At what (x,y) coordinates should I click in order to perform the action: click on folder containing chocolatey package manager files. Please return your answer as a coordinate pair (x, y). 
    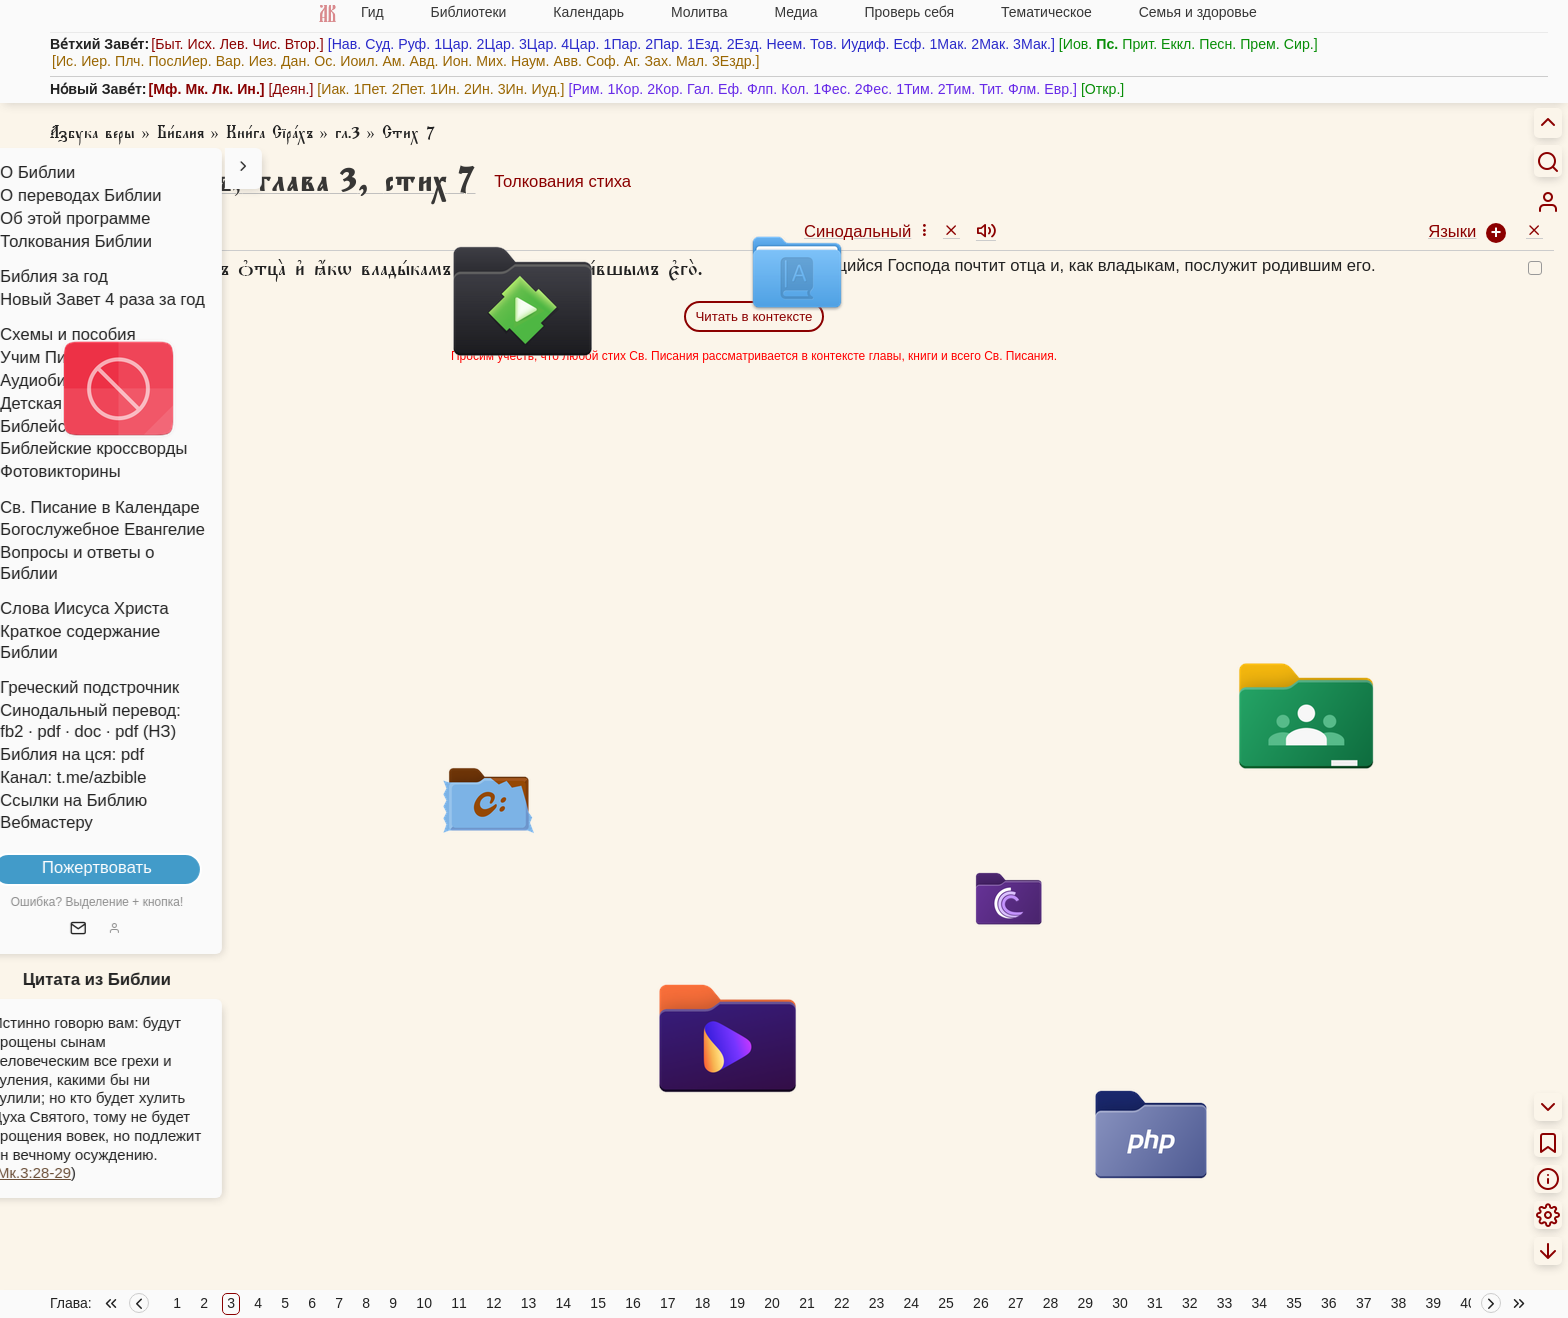
    Looking at the image, I should click on (488, 801).